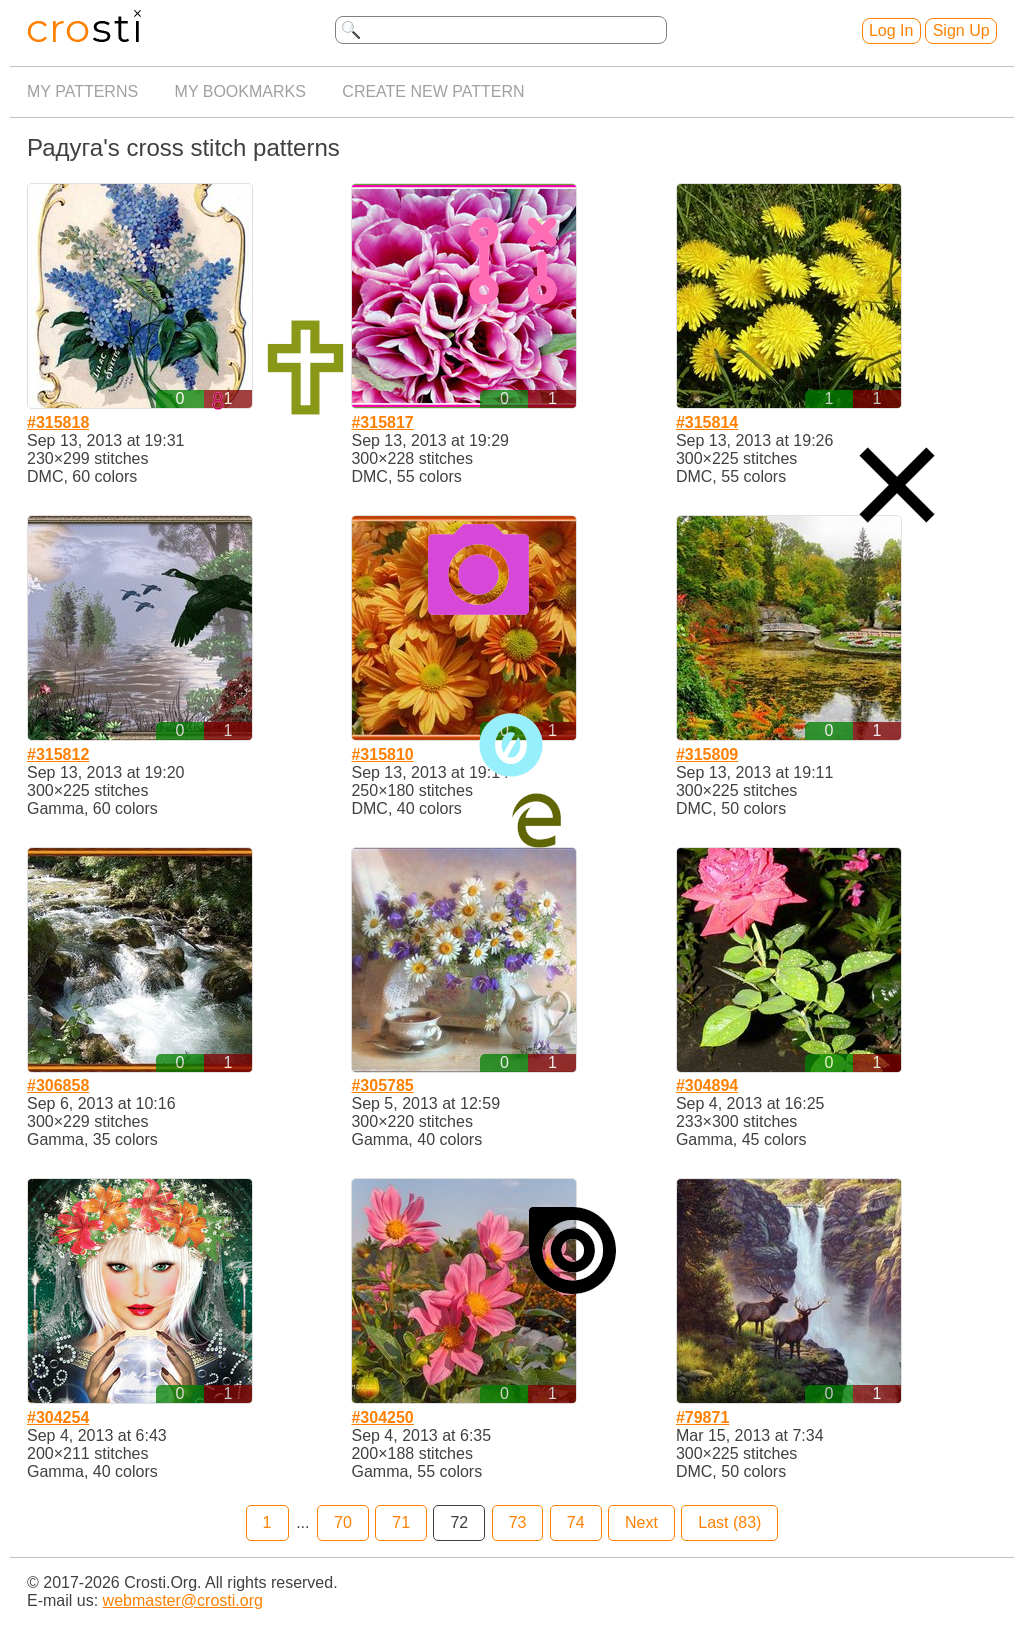  What do you see at coordinates (513, 261) in the screenshot?
I see `close or cancel a pull request` at bounding box center [513, 261].